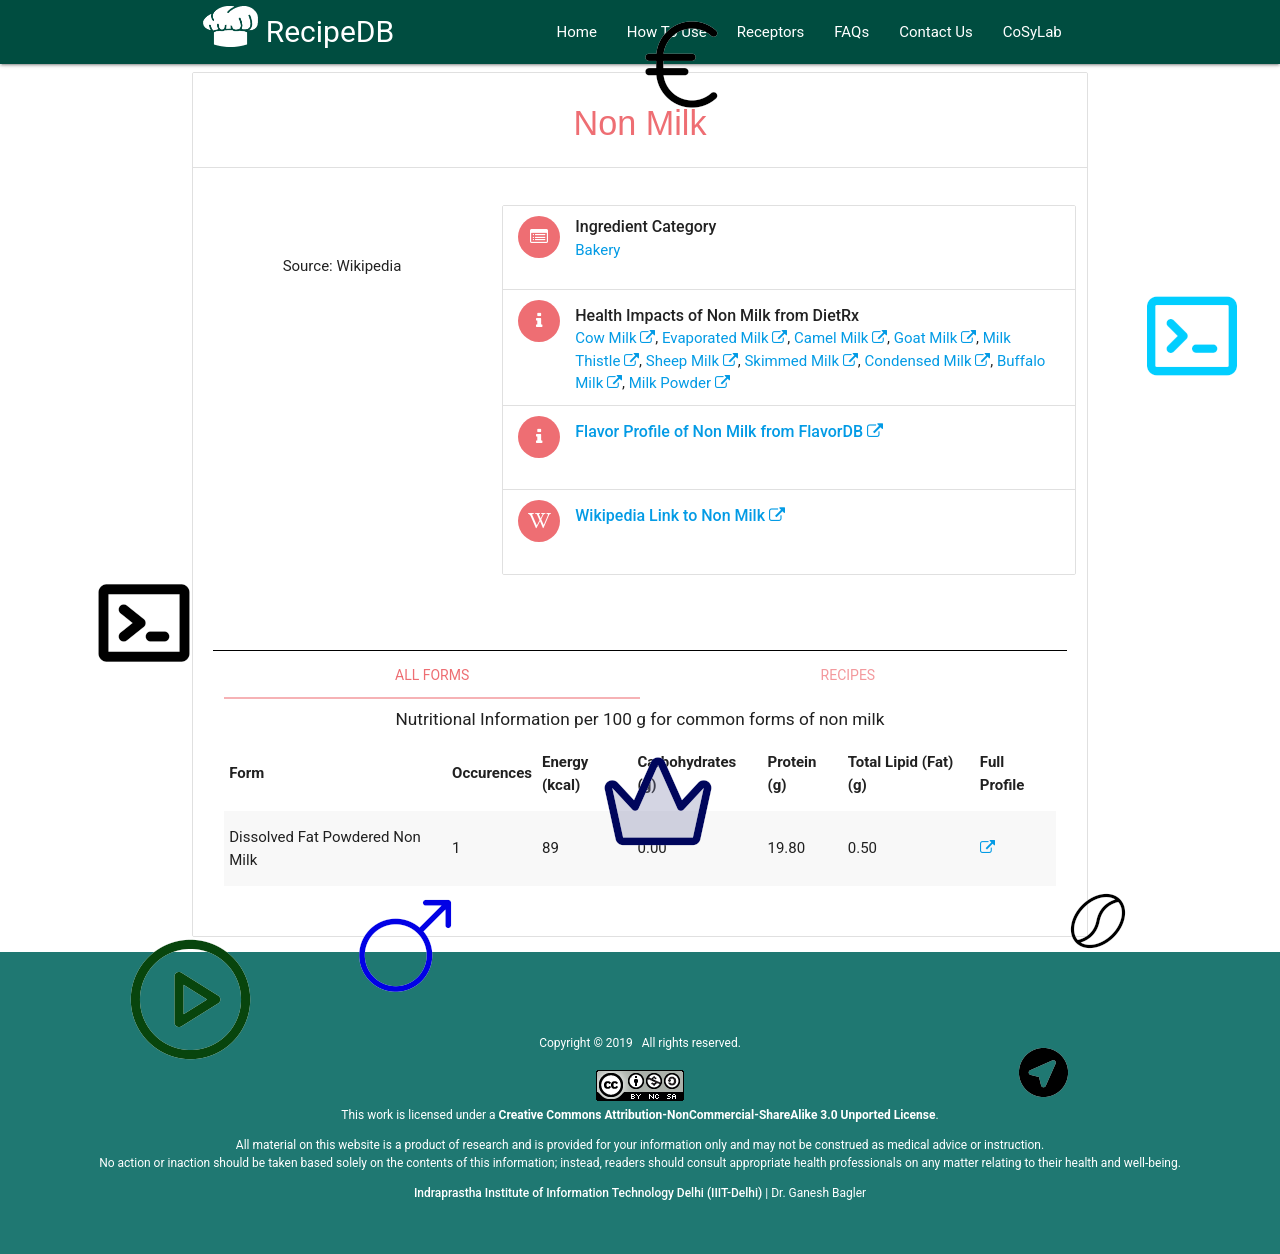 The image size is (1280, 1254). What do you see at coordinates (190, 999) in the screenshot?
I see `play media or video content` at bounding box center [190, 999].